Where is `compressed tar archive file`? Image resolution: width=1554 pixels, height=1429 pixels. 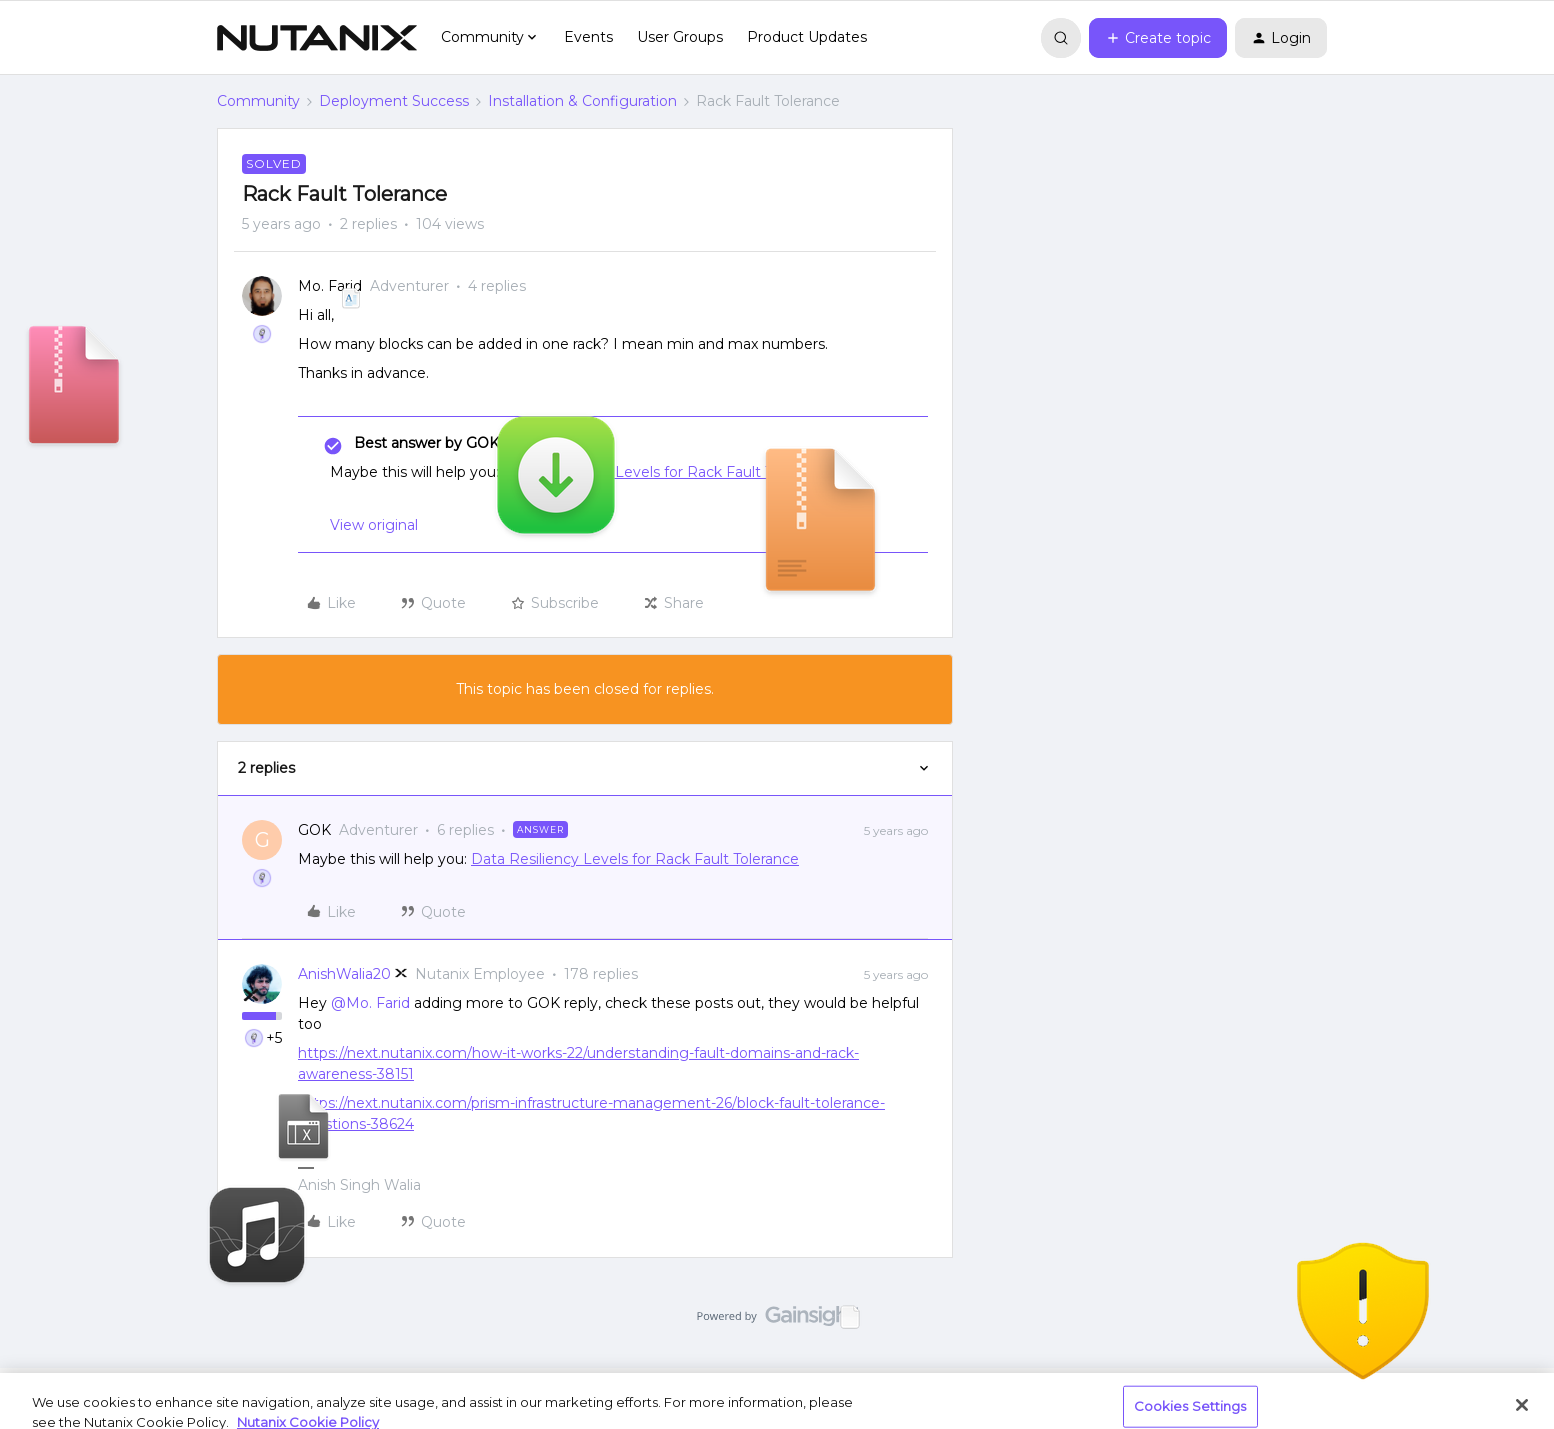 compressed tar archive file is located at coordinates (74, 387).